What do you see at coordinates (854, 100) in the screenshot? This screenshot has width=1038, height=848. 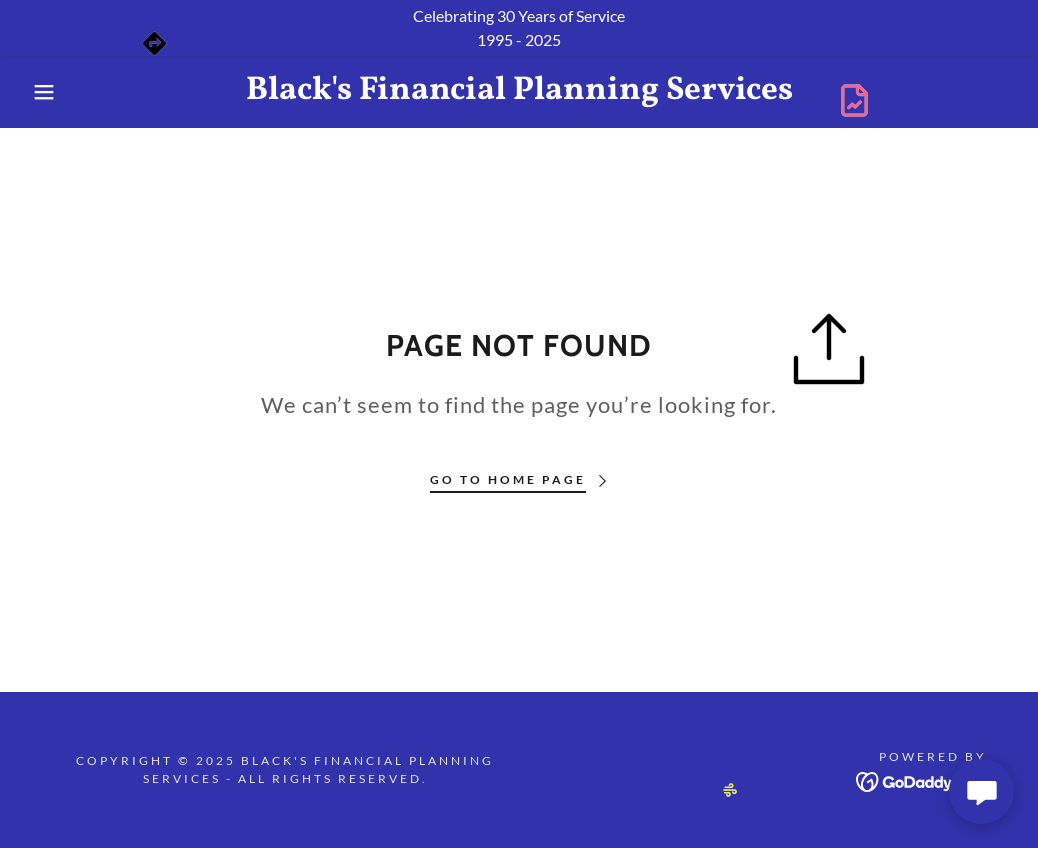 I see `view report or analytics document` at bounding box center [854, 100].